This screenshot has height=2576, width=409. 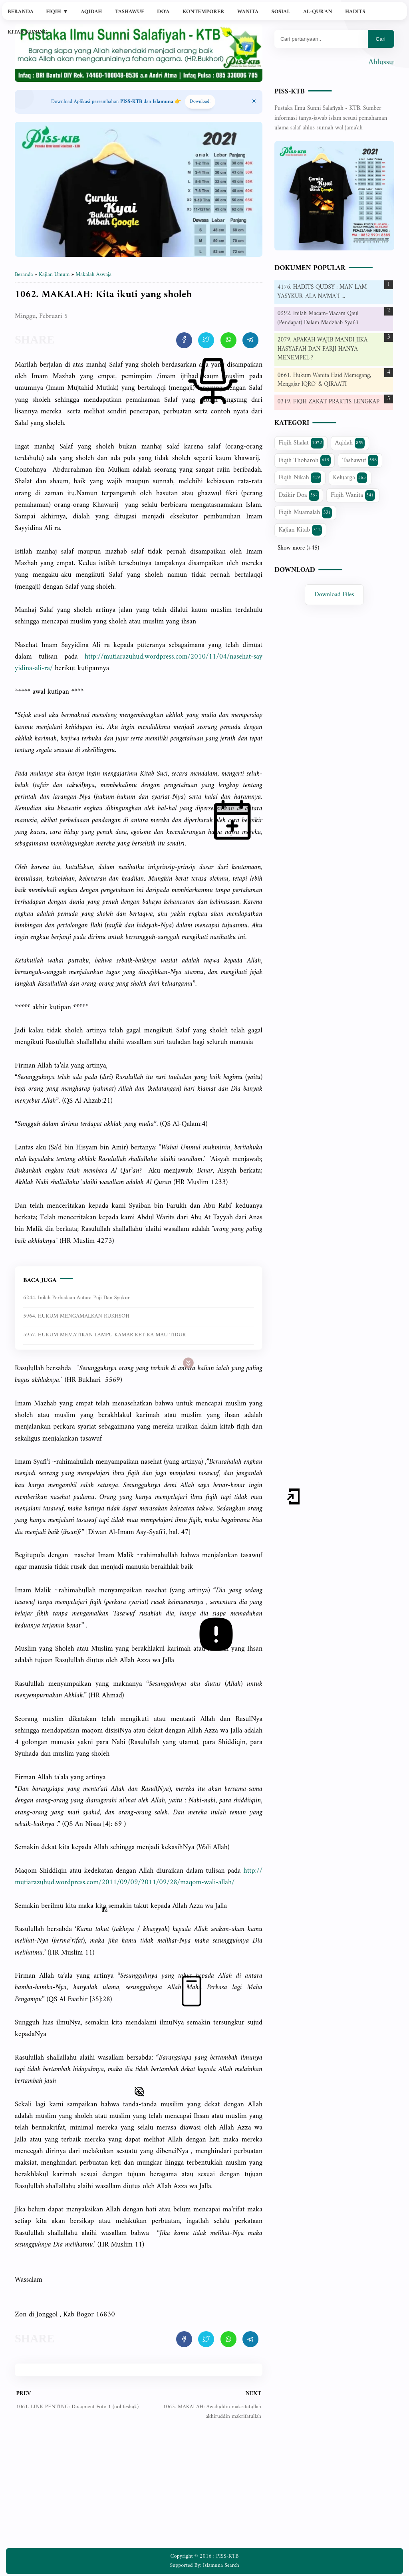 I want to click on adjust room or space settings, so click(x=104, y=1909).